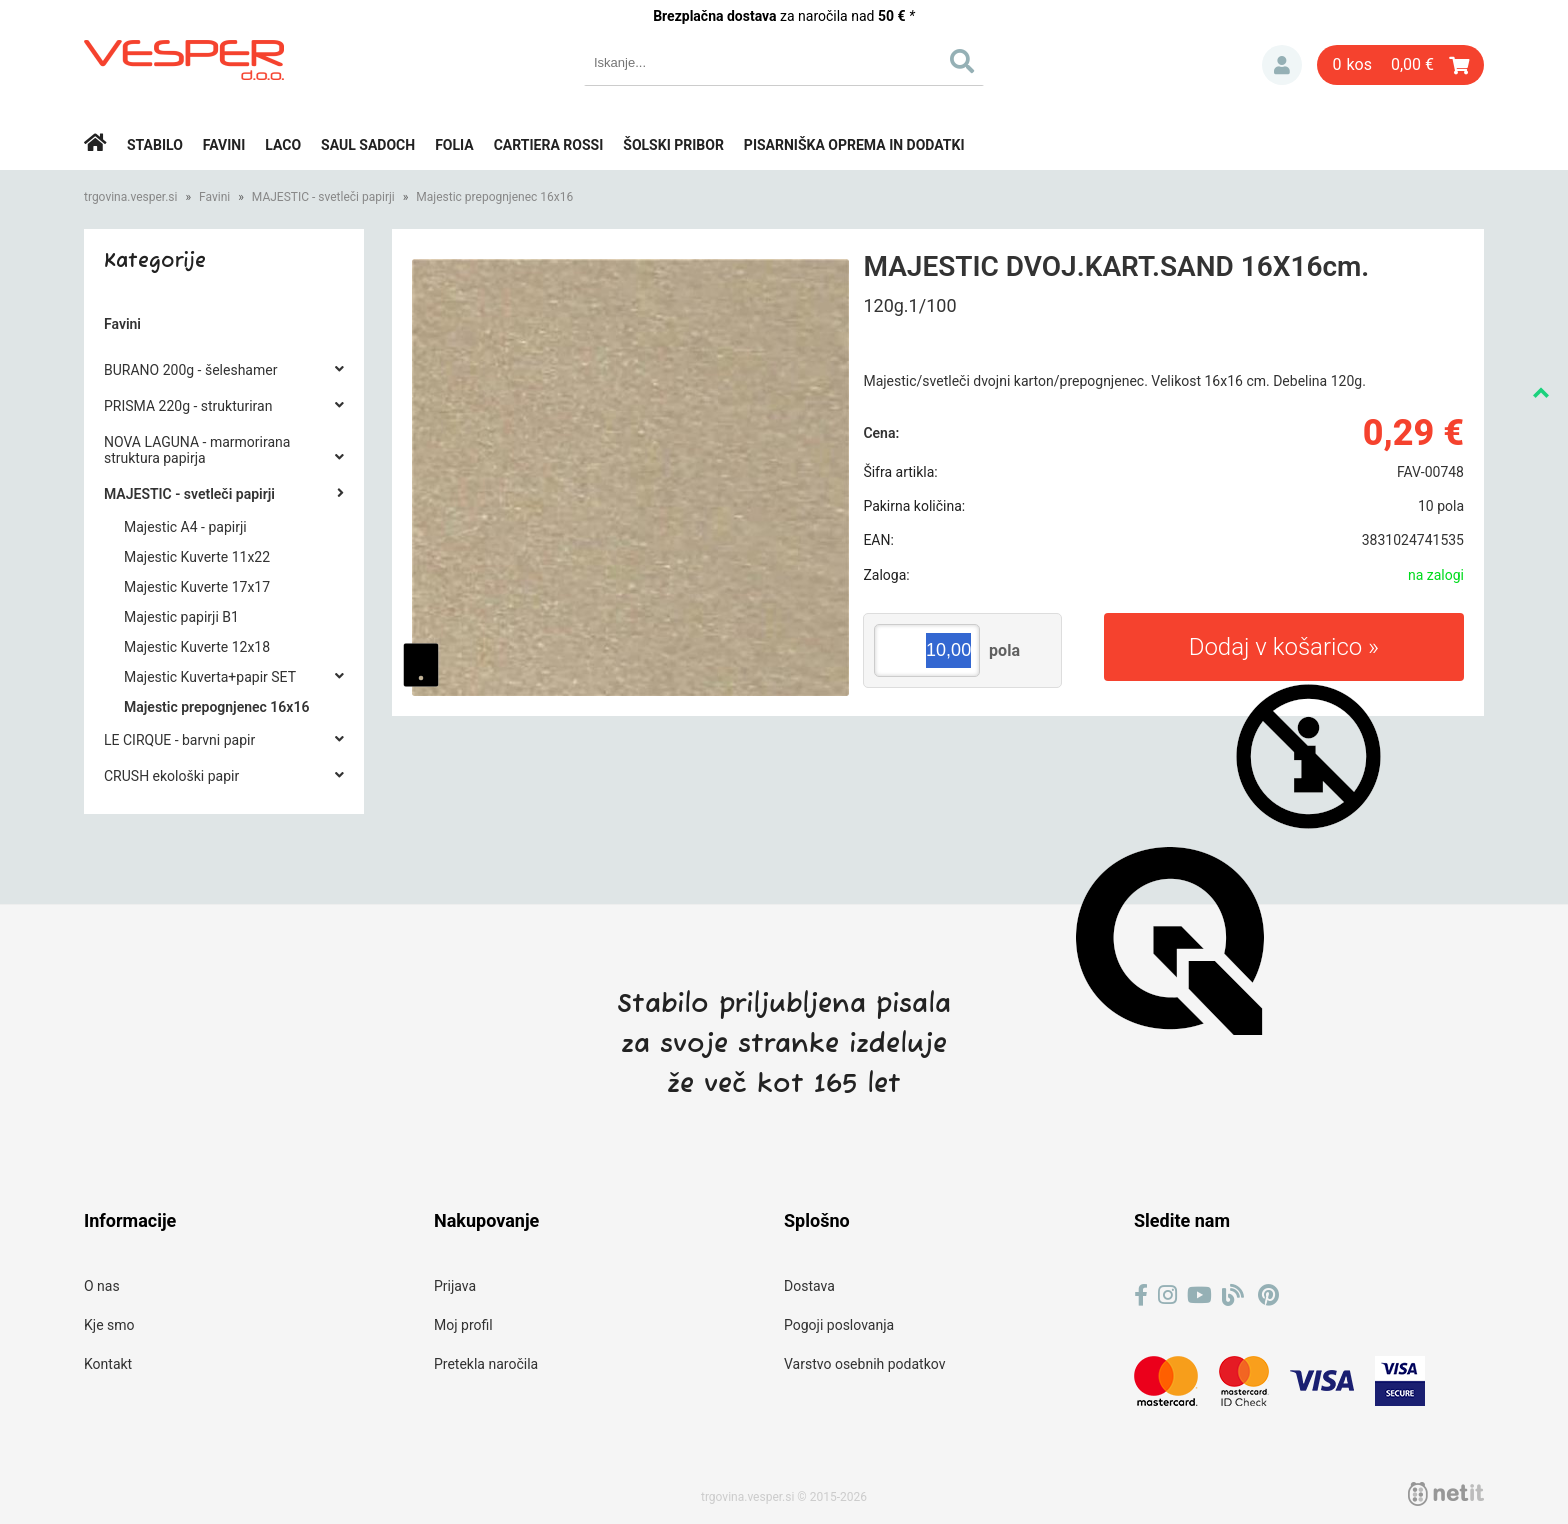 Image resolution: width=1568 pixels, height=1524 pixels. Describe the element at coordinates (1170, 941) in the screenshot. I see `open QGIS geographic information system application` at that location.